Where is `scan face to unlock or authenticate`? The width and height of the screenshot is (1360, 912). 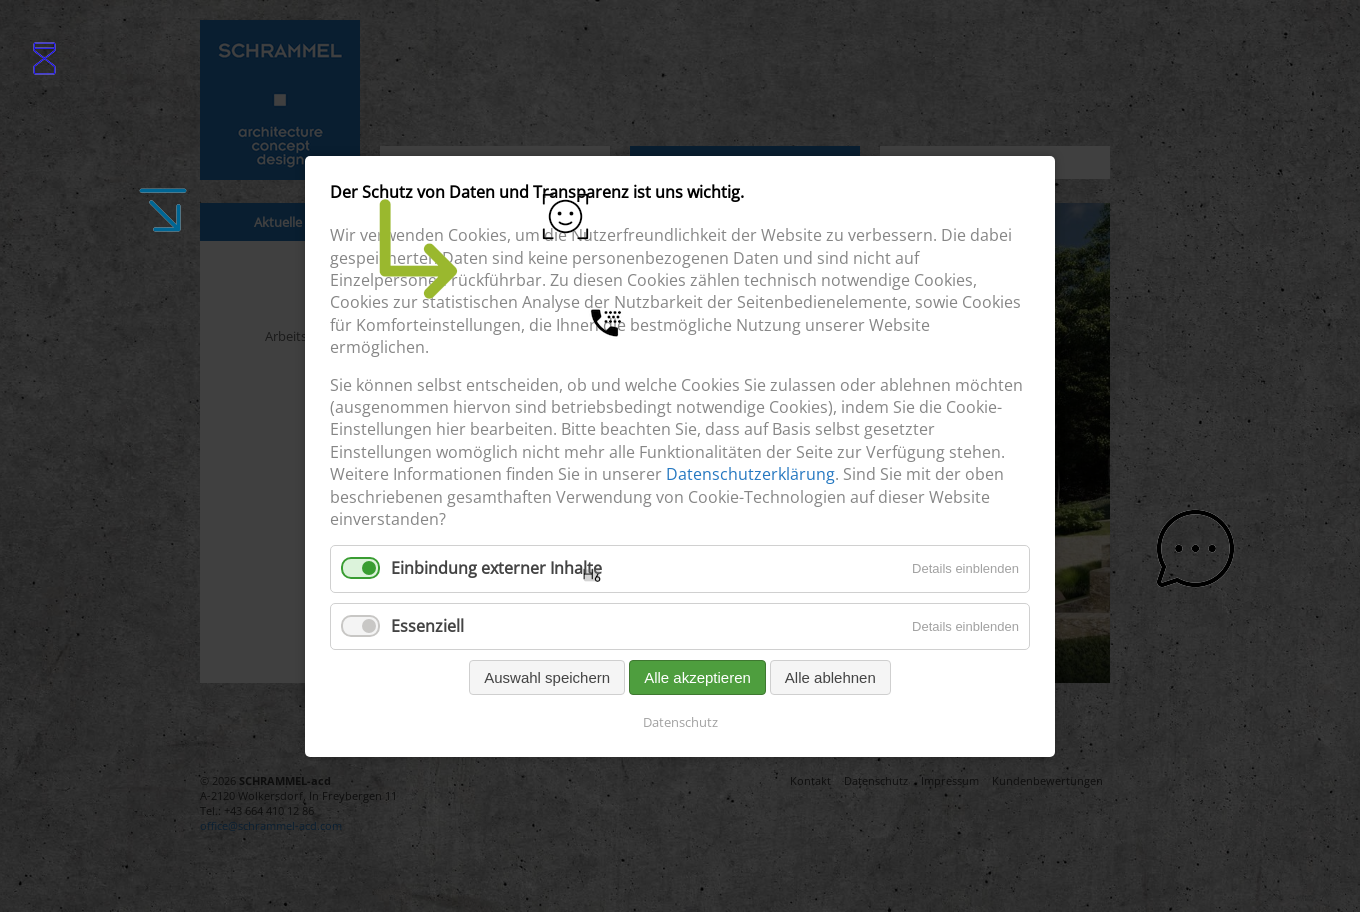
scan face to unlock or authenticate is located at coordinates (565, 216).